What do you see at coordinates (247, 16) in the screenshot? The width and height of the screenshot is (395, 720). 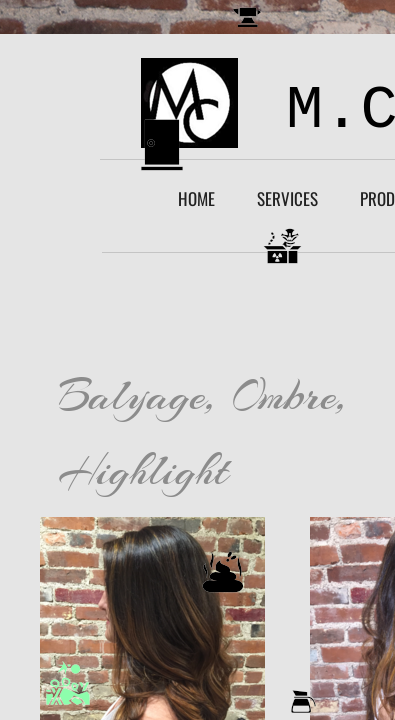 I see `access crafting or blacksmith features` at bounding box center [247, 16].